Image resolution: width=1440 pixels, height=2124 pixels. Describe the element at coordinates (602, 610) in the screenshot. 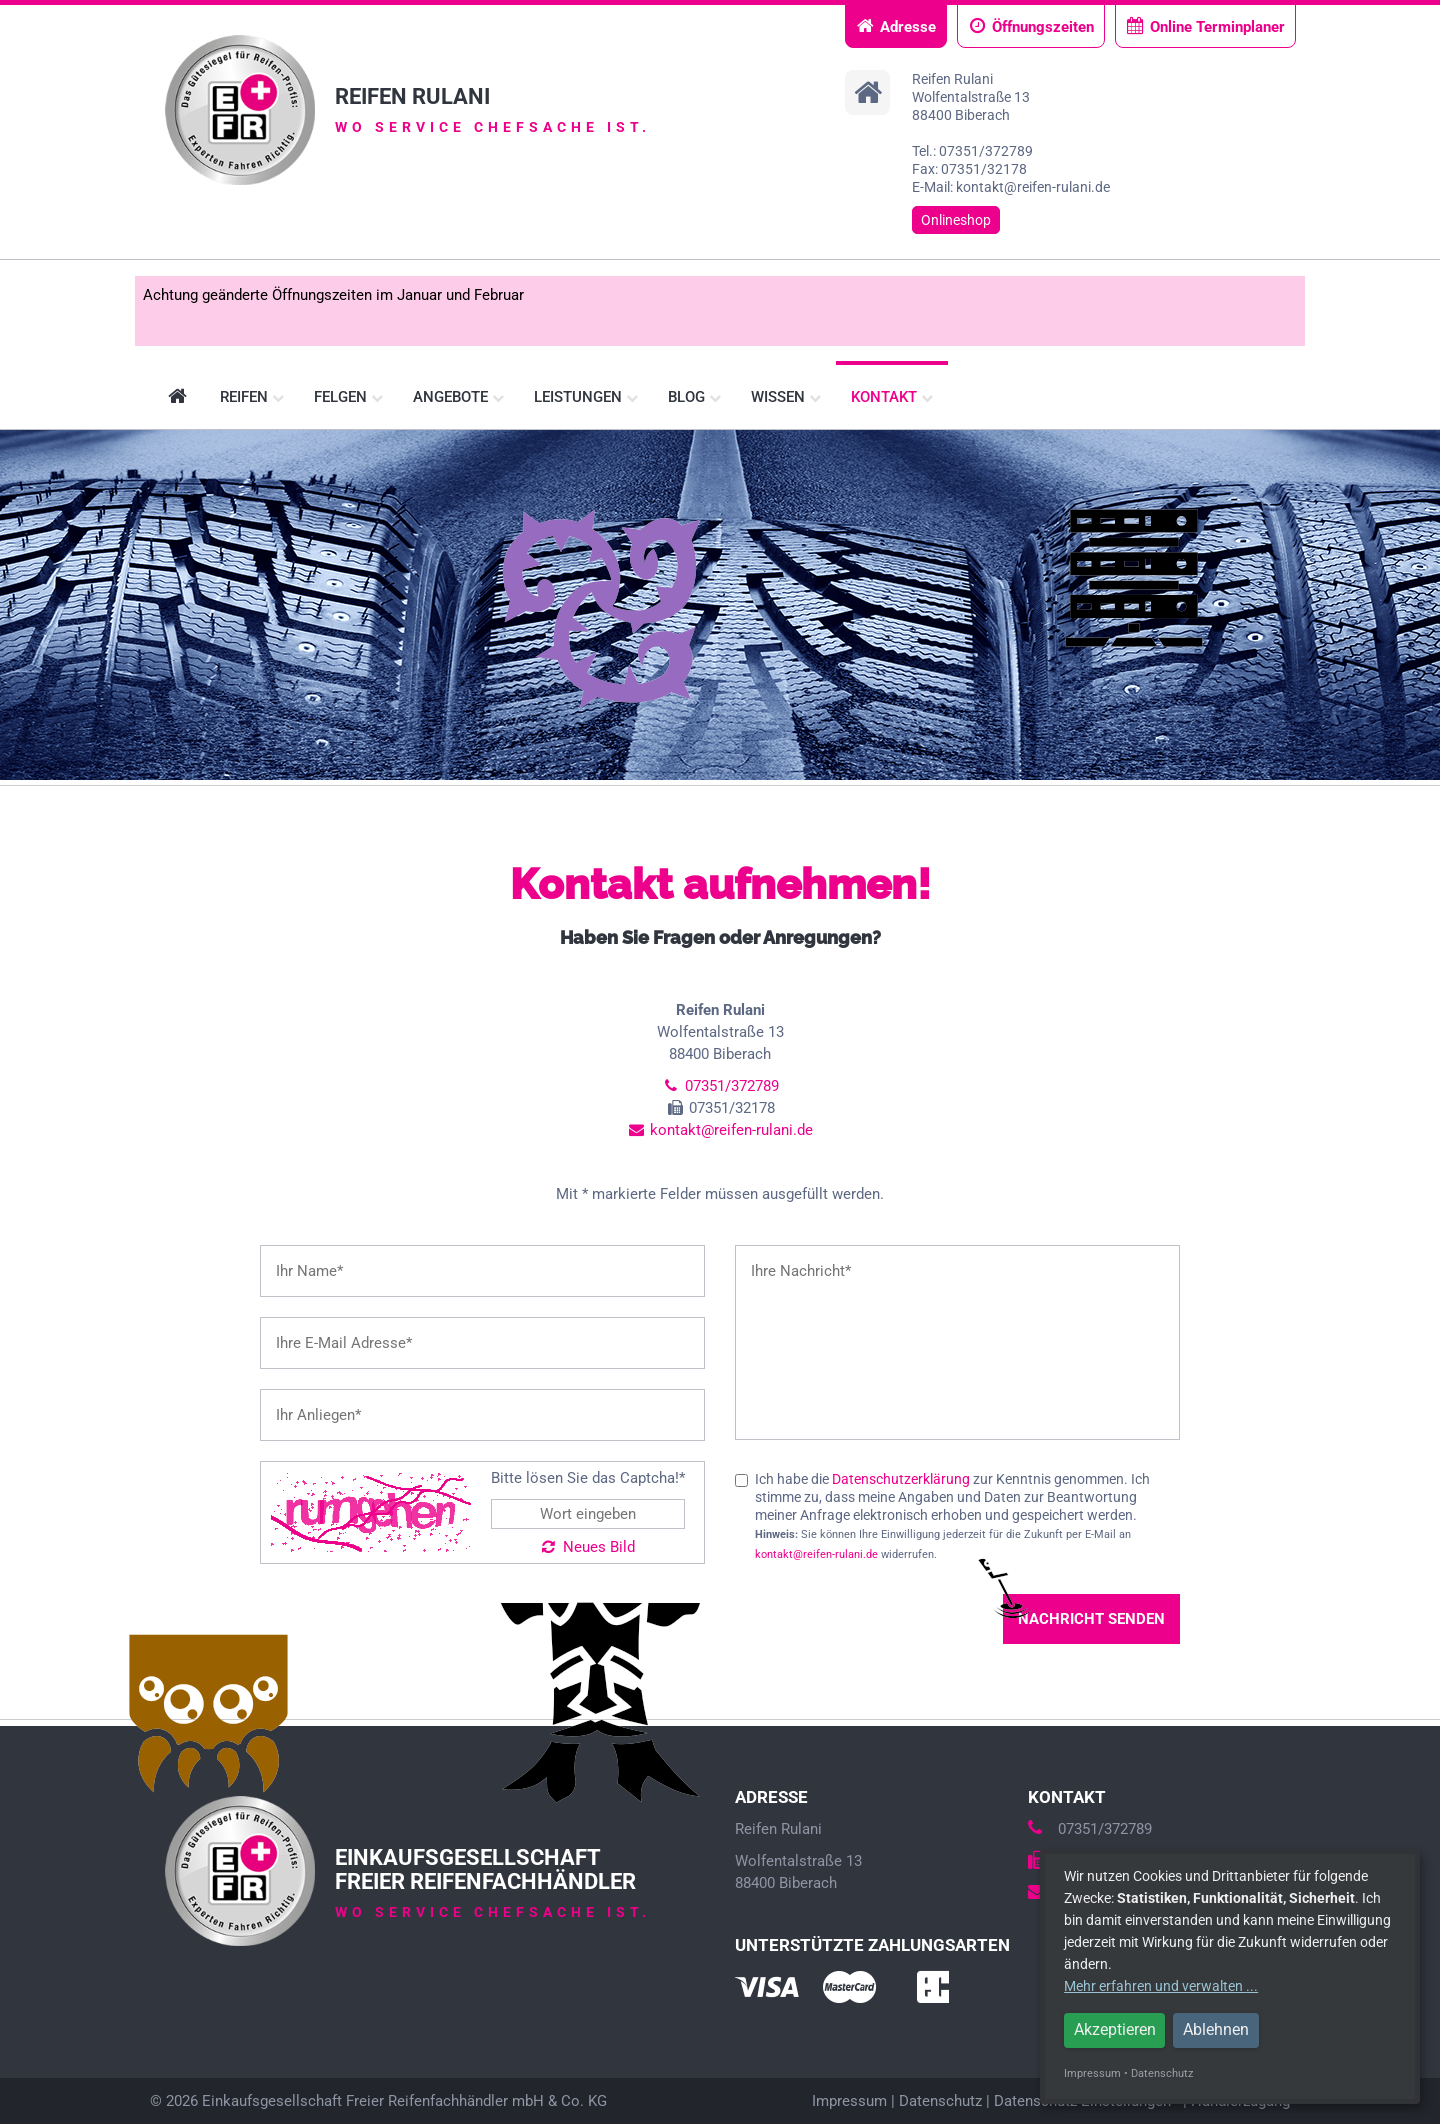

I see `represents a curse or debuff status effect` at that location.